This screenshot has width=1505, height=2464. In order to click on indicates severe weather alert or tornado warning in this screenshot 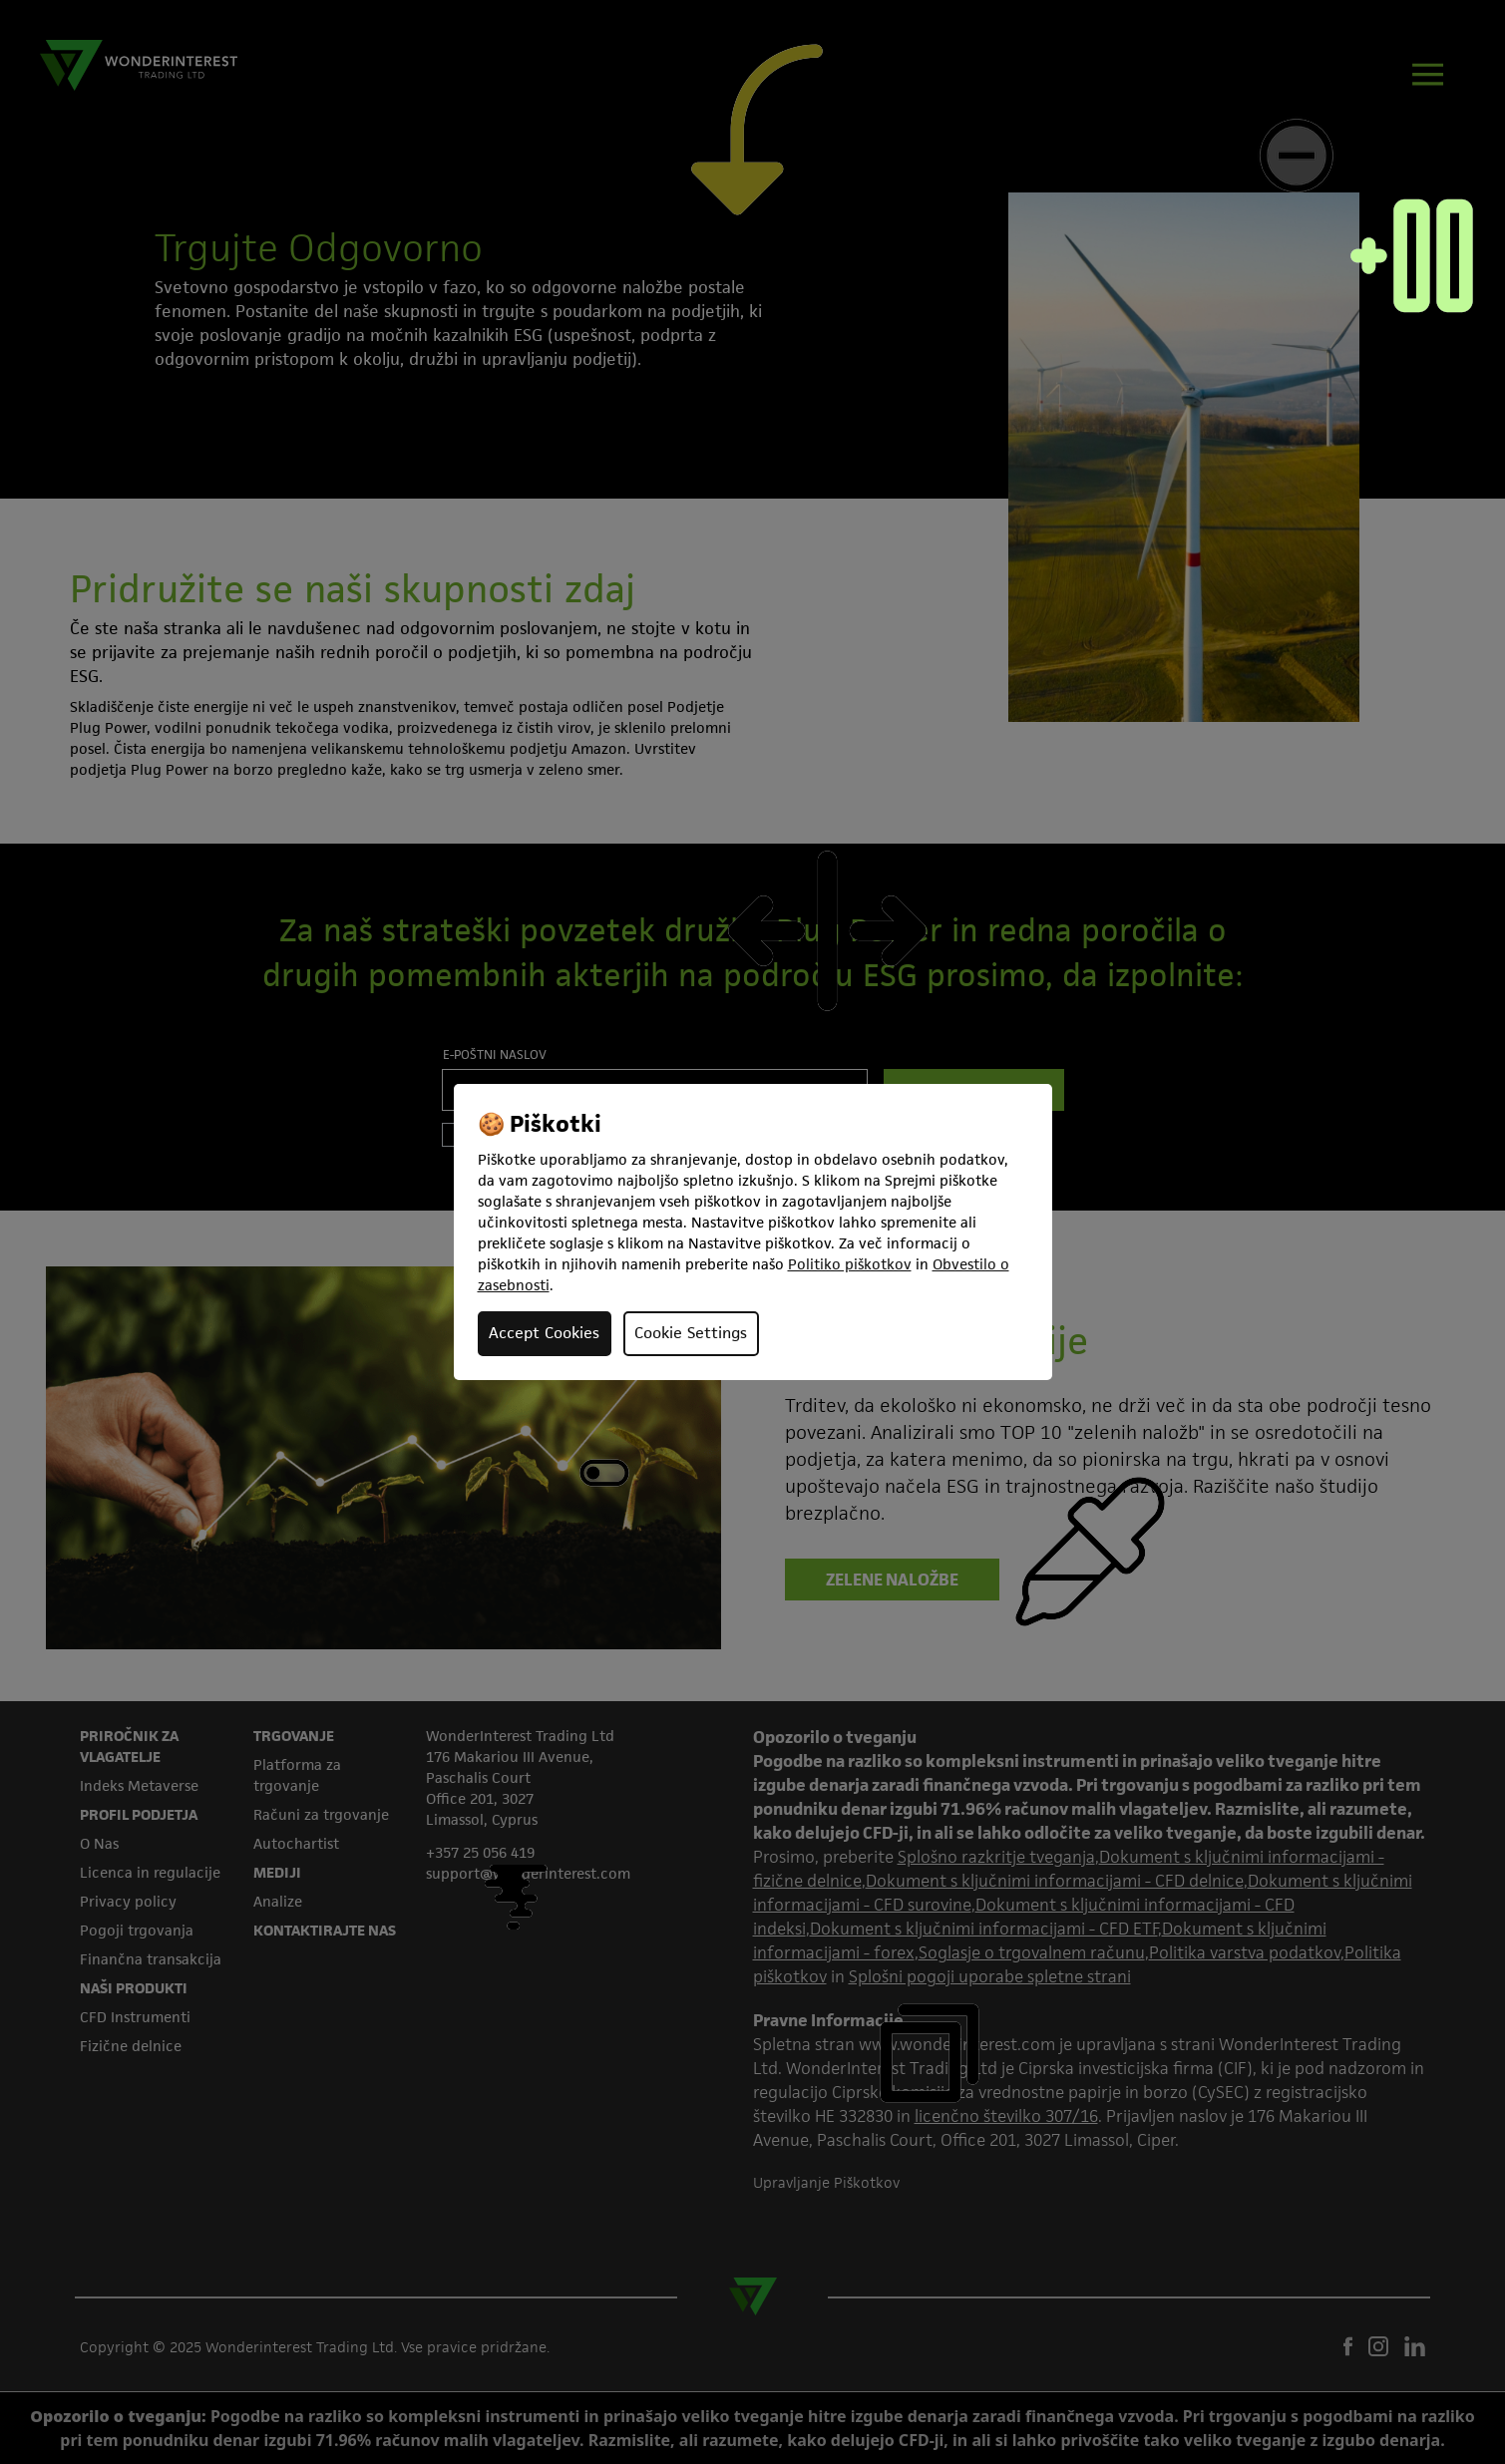, I will do `click(515, 1895)`.